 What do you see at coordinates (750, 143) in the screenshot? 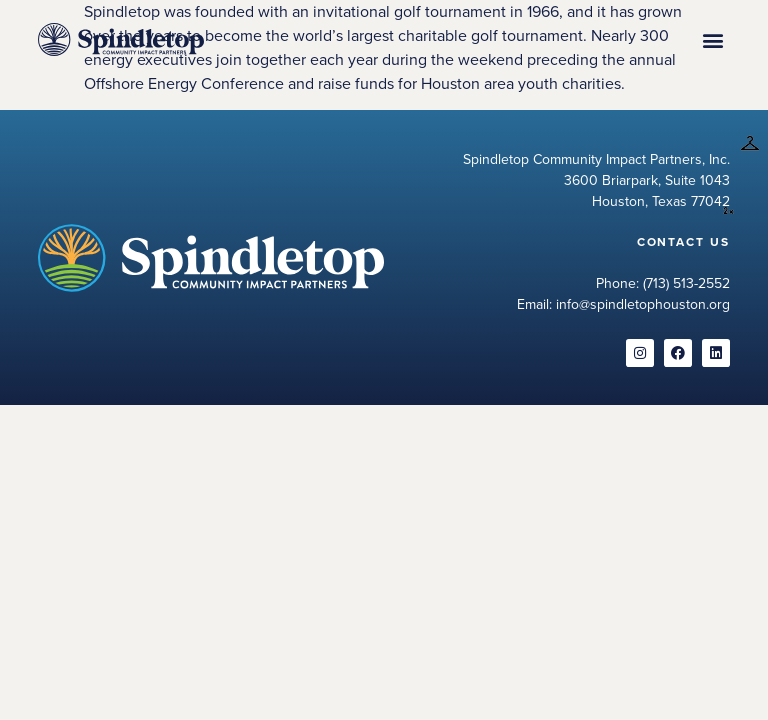
I see `access coat check or wardrobe services` at bounding box center [750, 143].